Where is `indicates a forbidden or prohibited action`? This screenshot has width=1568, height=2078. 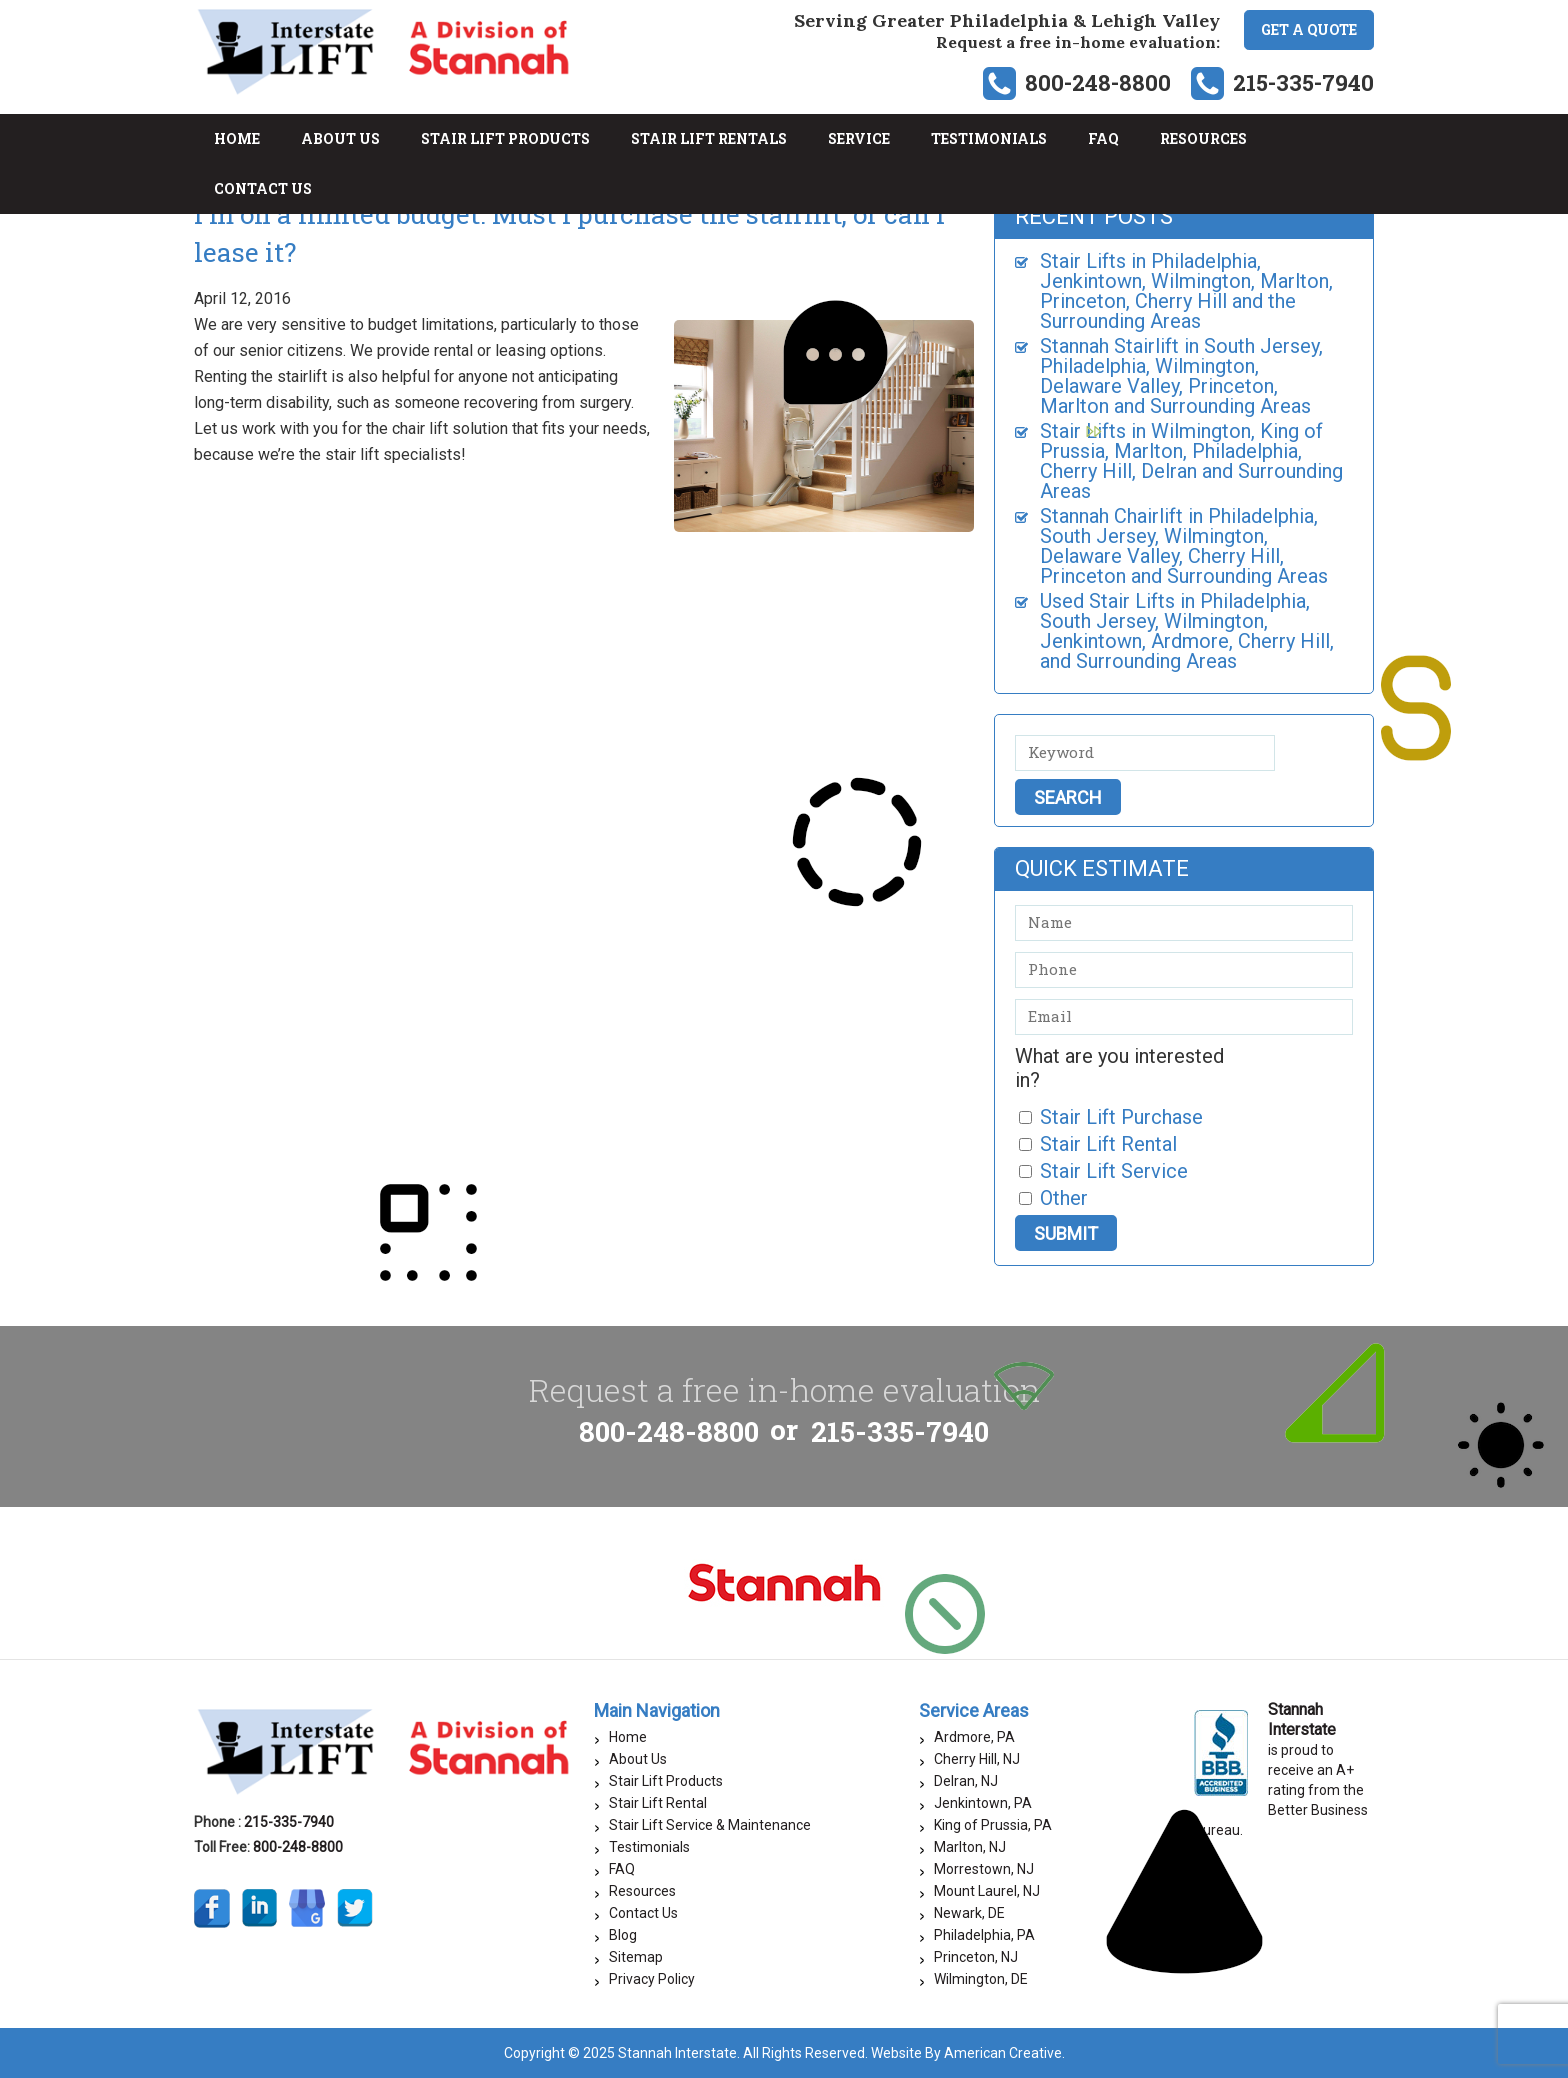 indicates a forbidden or prohibited action is located at coordinates (945, 1614).